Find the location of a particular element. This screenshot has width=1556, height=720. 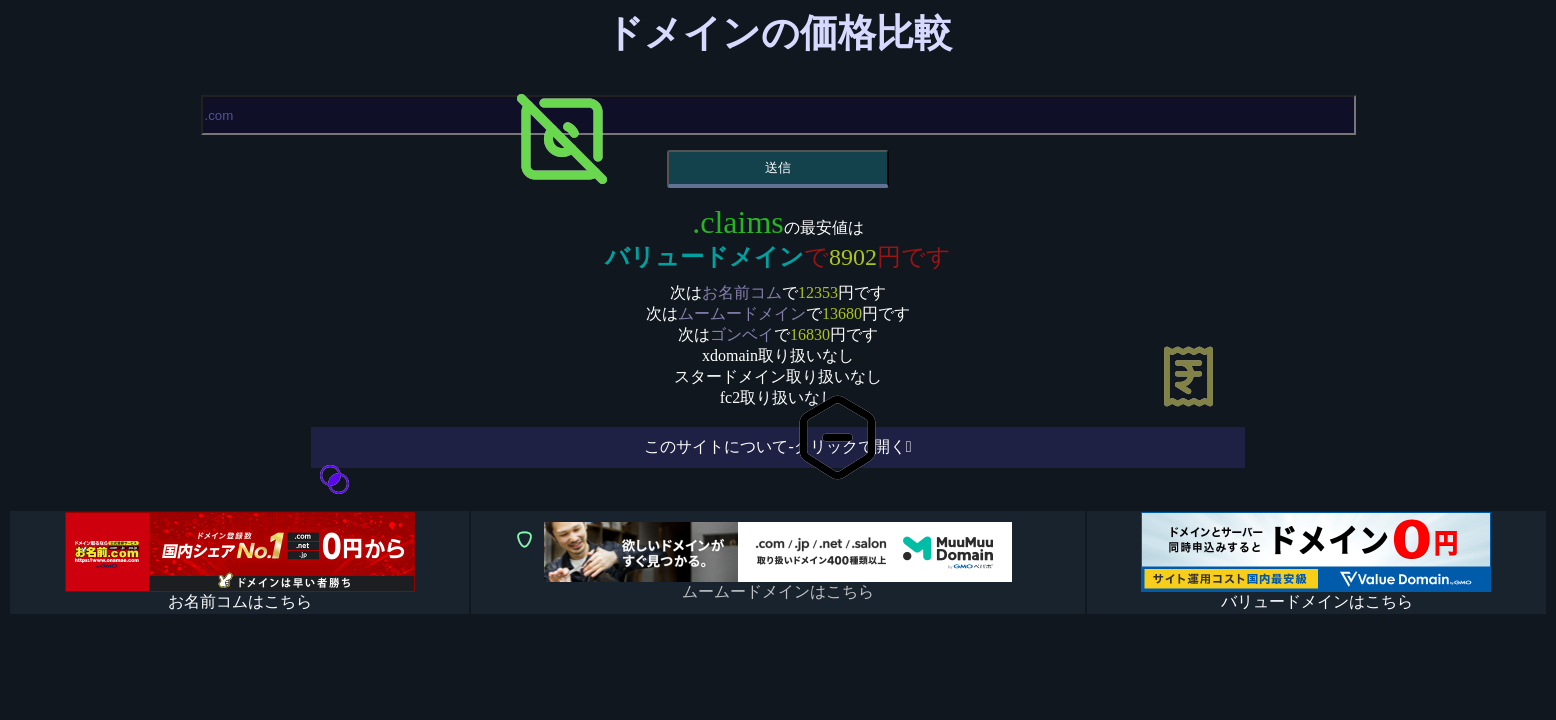

remove item from collection is located at coordinates (837, 437).